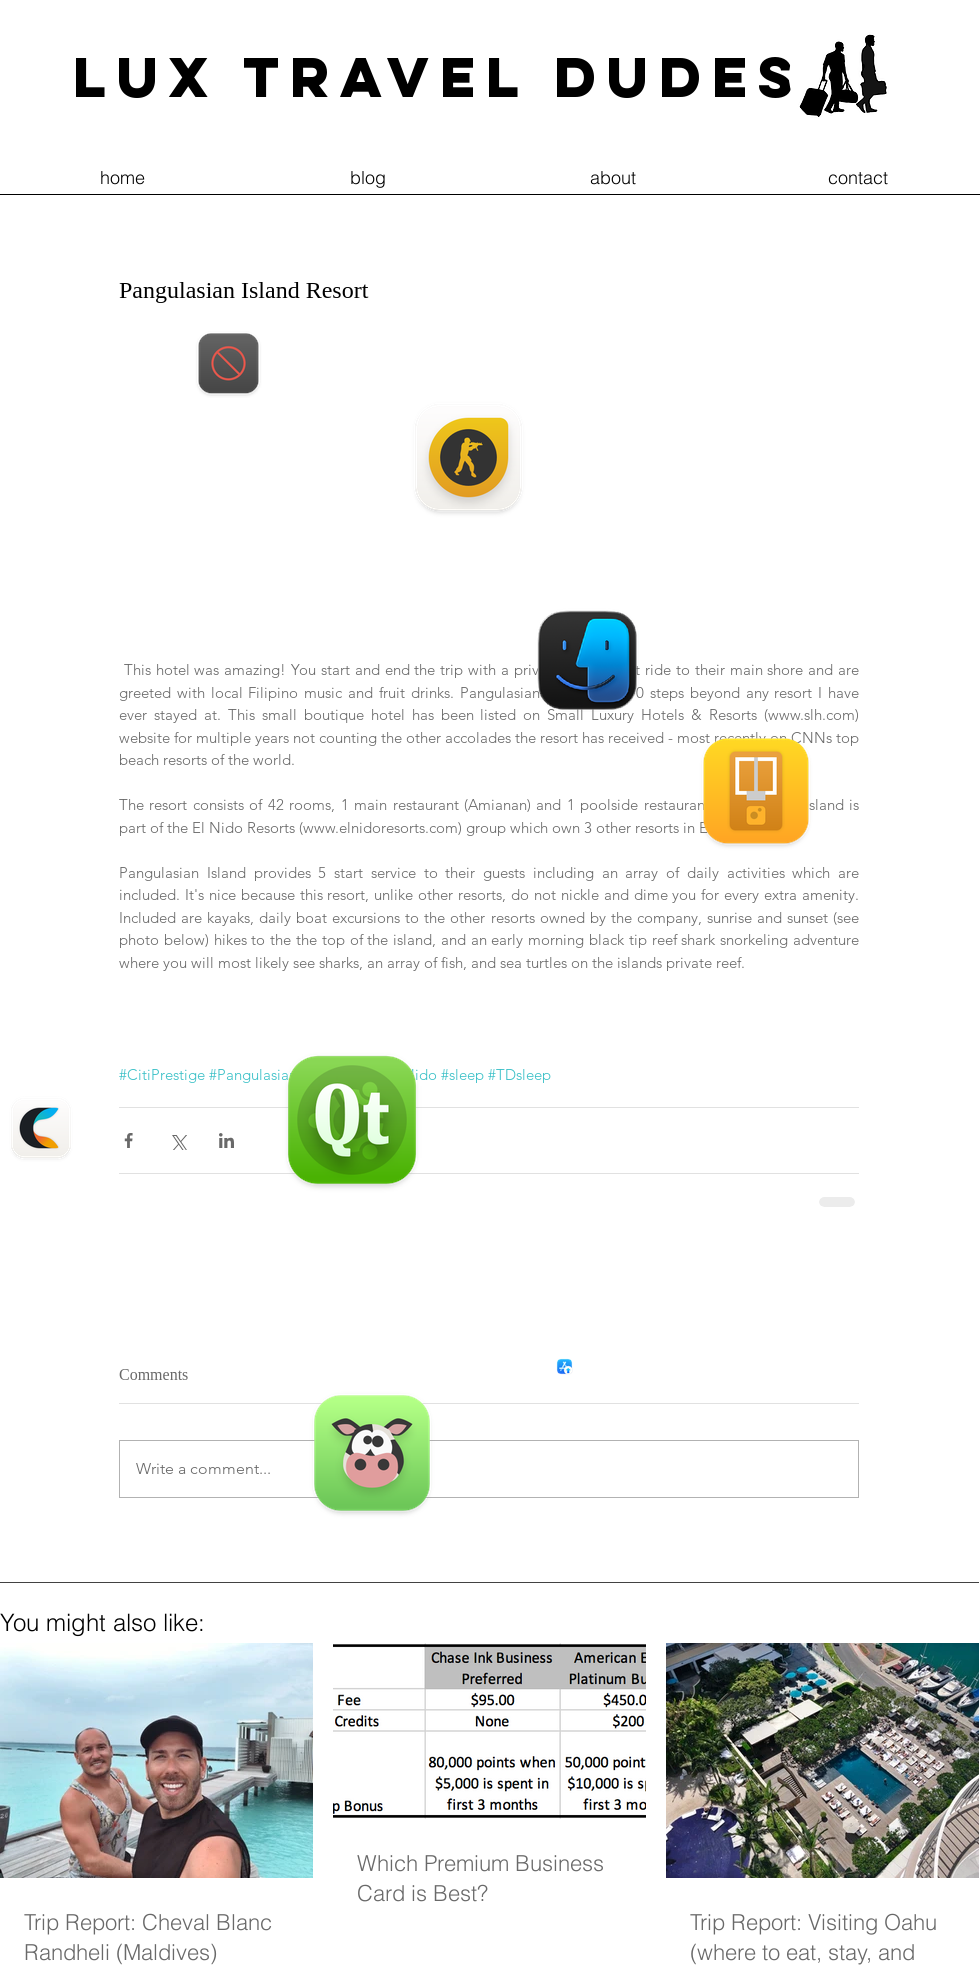  I want to click on open calligra gemini app, so click(41, 1128).